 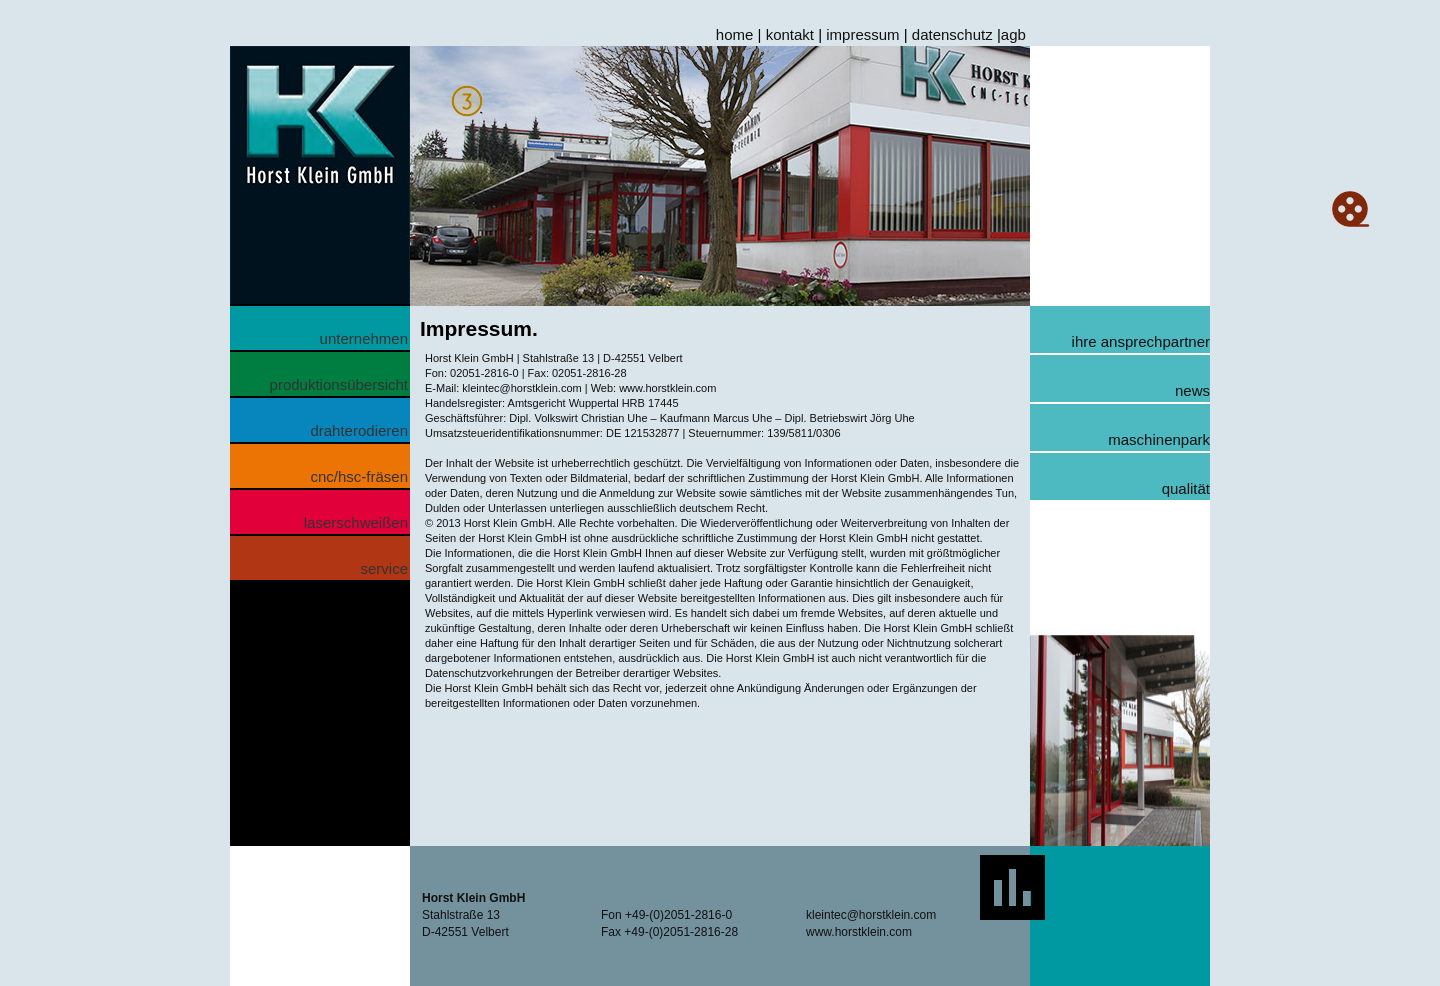 What do you see at coordinates (467, 101) in the screenshot?
I see `indicates step three in a multi-step process` at bounding box center [467, 101].